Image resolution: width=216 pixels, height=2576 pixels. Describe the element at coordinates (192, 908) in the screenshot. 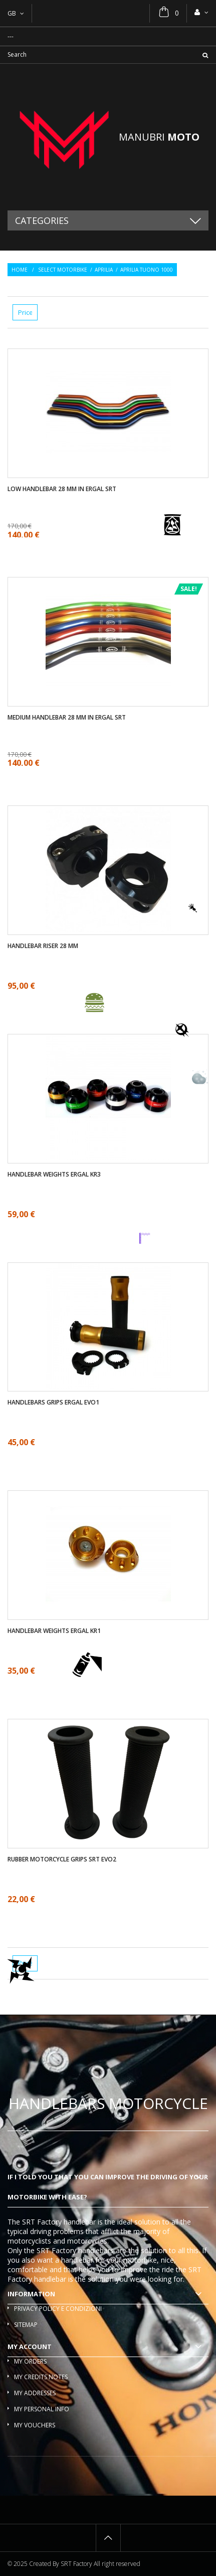

I see `indicates a defeated enemy or combat event in a game` at that location.